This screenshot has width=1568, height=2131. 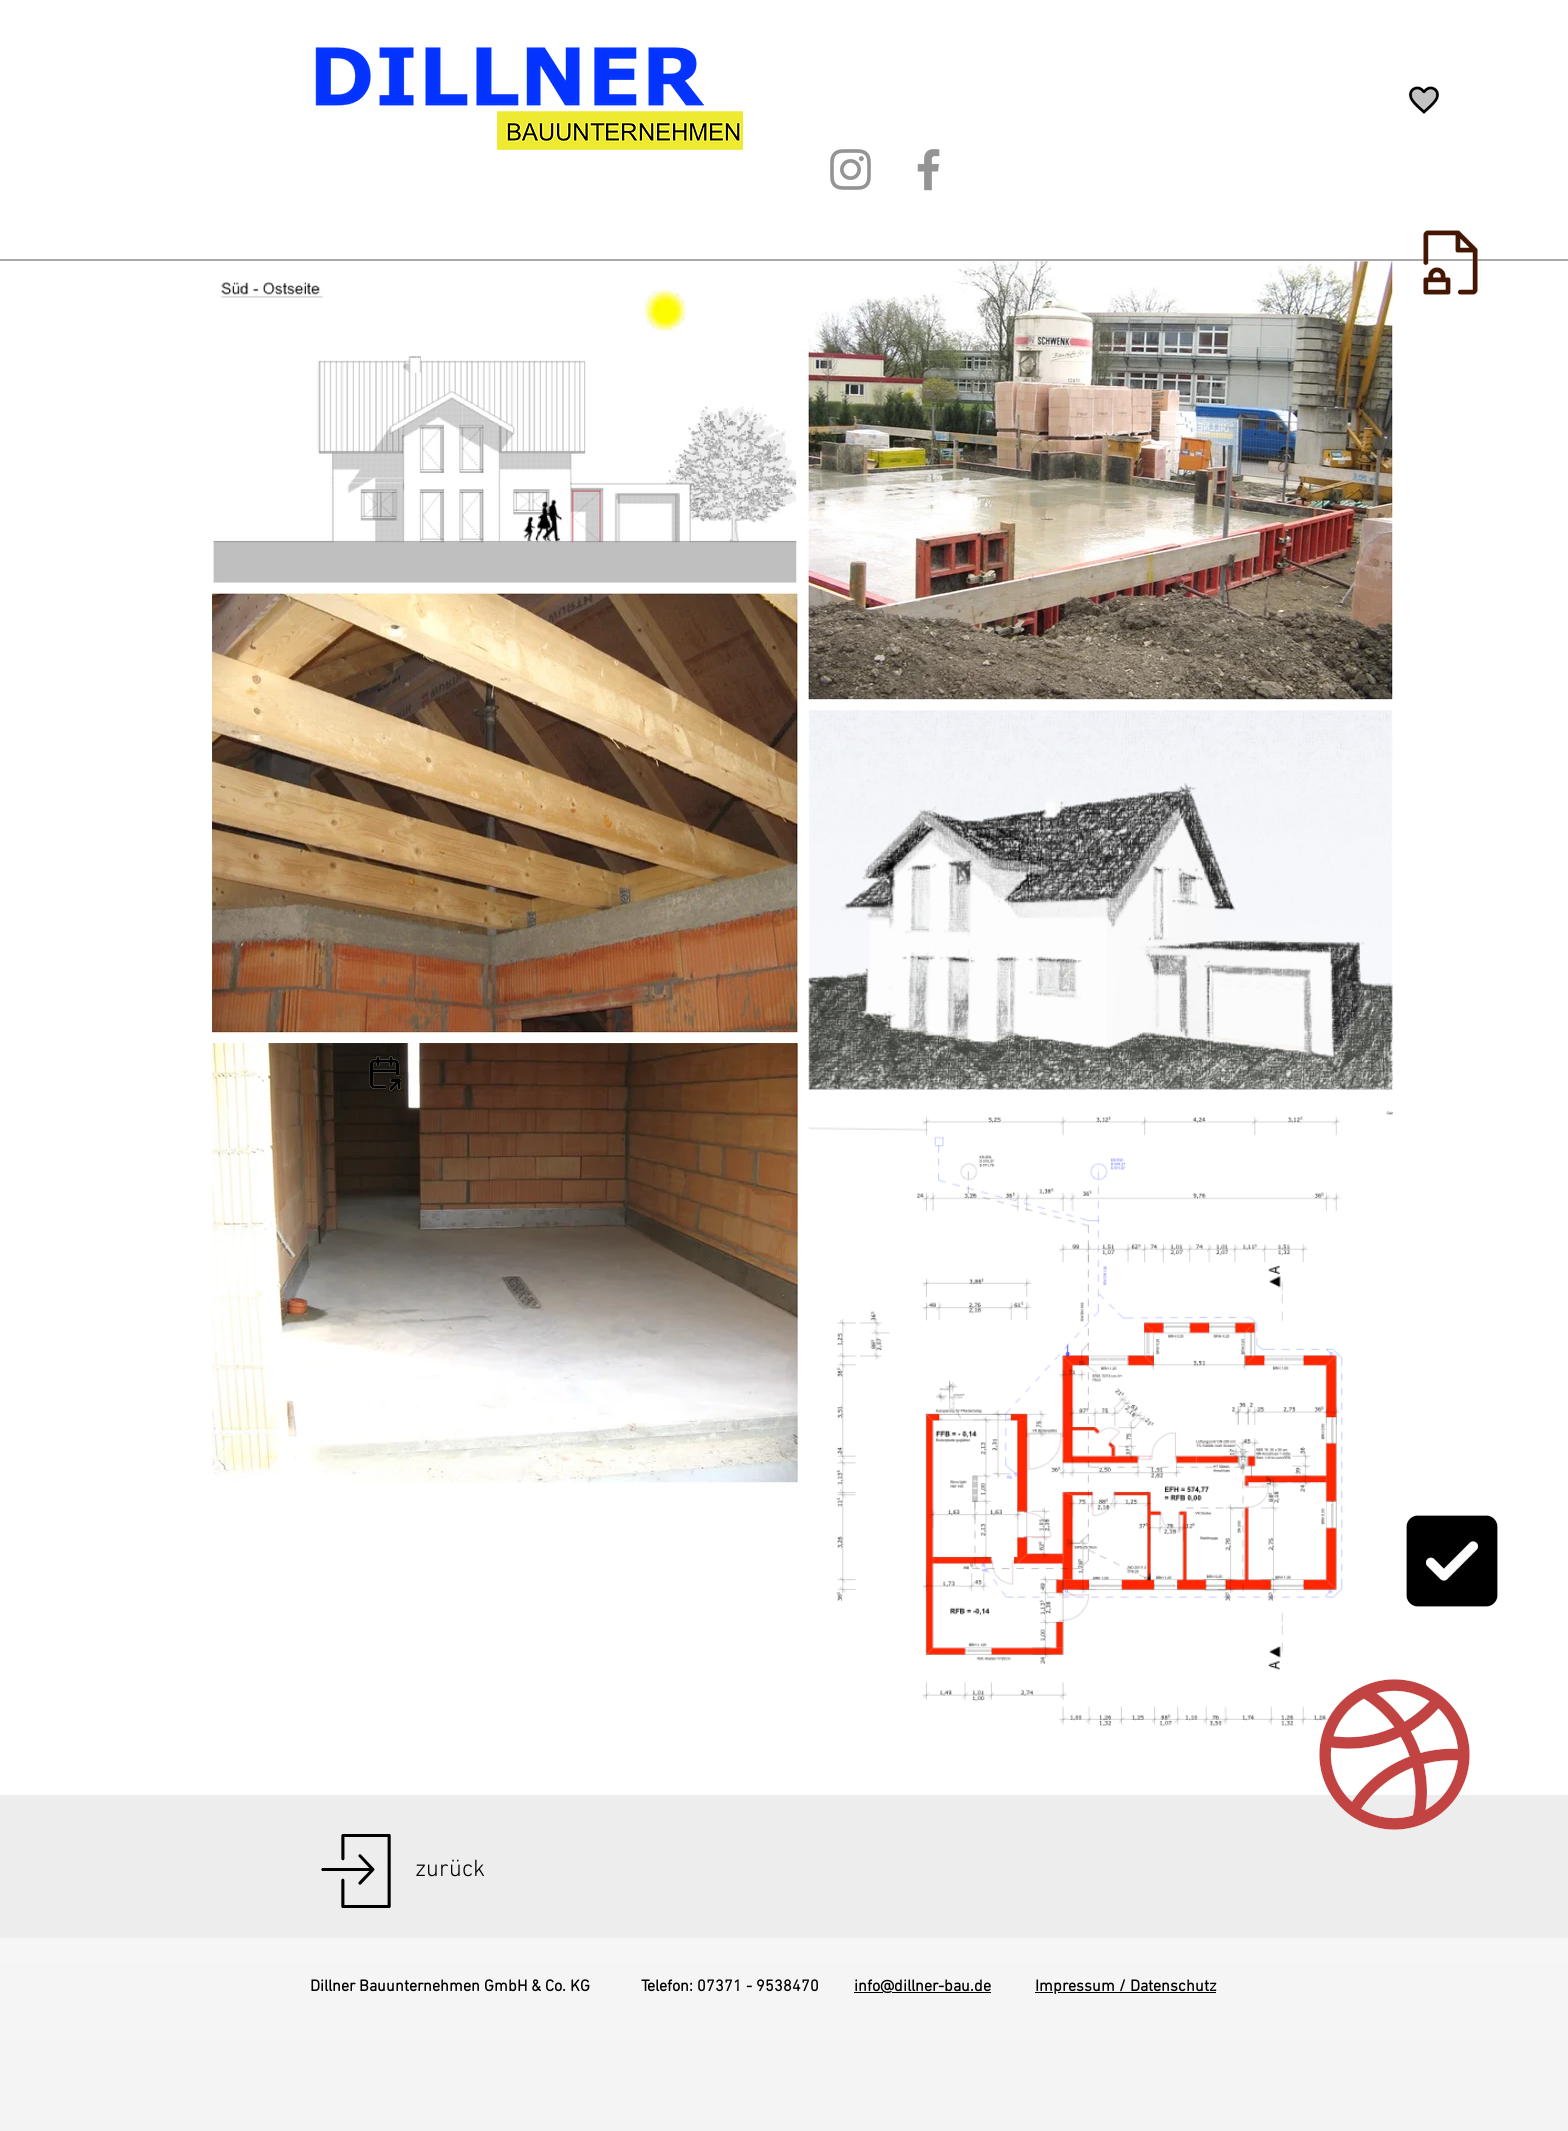 I want to click on add to favorites, so click(x=1424, y=100).